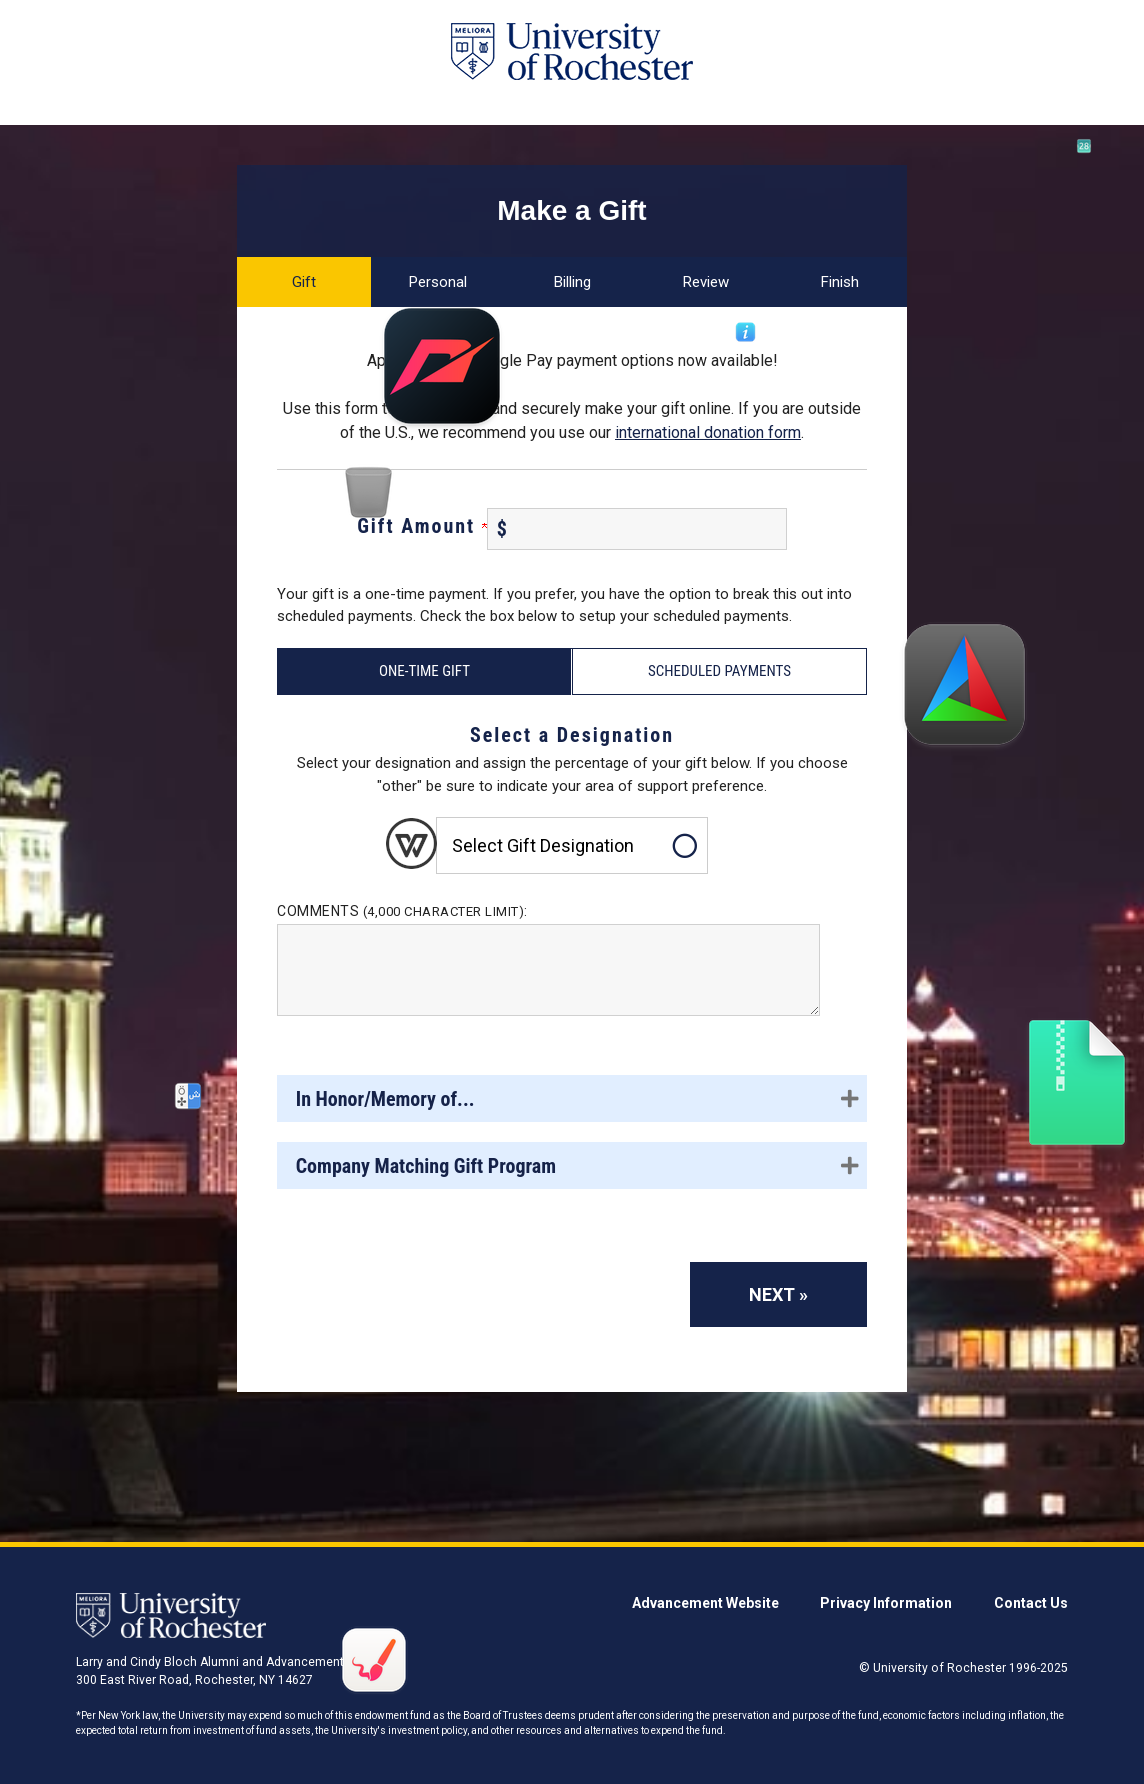 This screenshot has height=1784, width=1144. Describe the element at coordinates (1077, 1085) in the screenshot. I see `compressed archive file (.tar.xz format)` at that location.